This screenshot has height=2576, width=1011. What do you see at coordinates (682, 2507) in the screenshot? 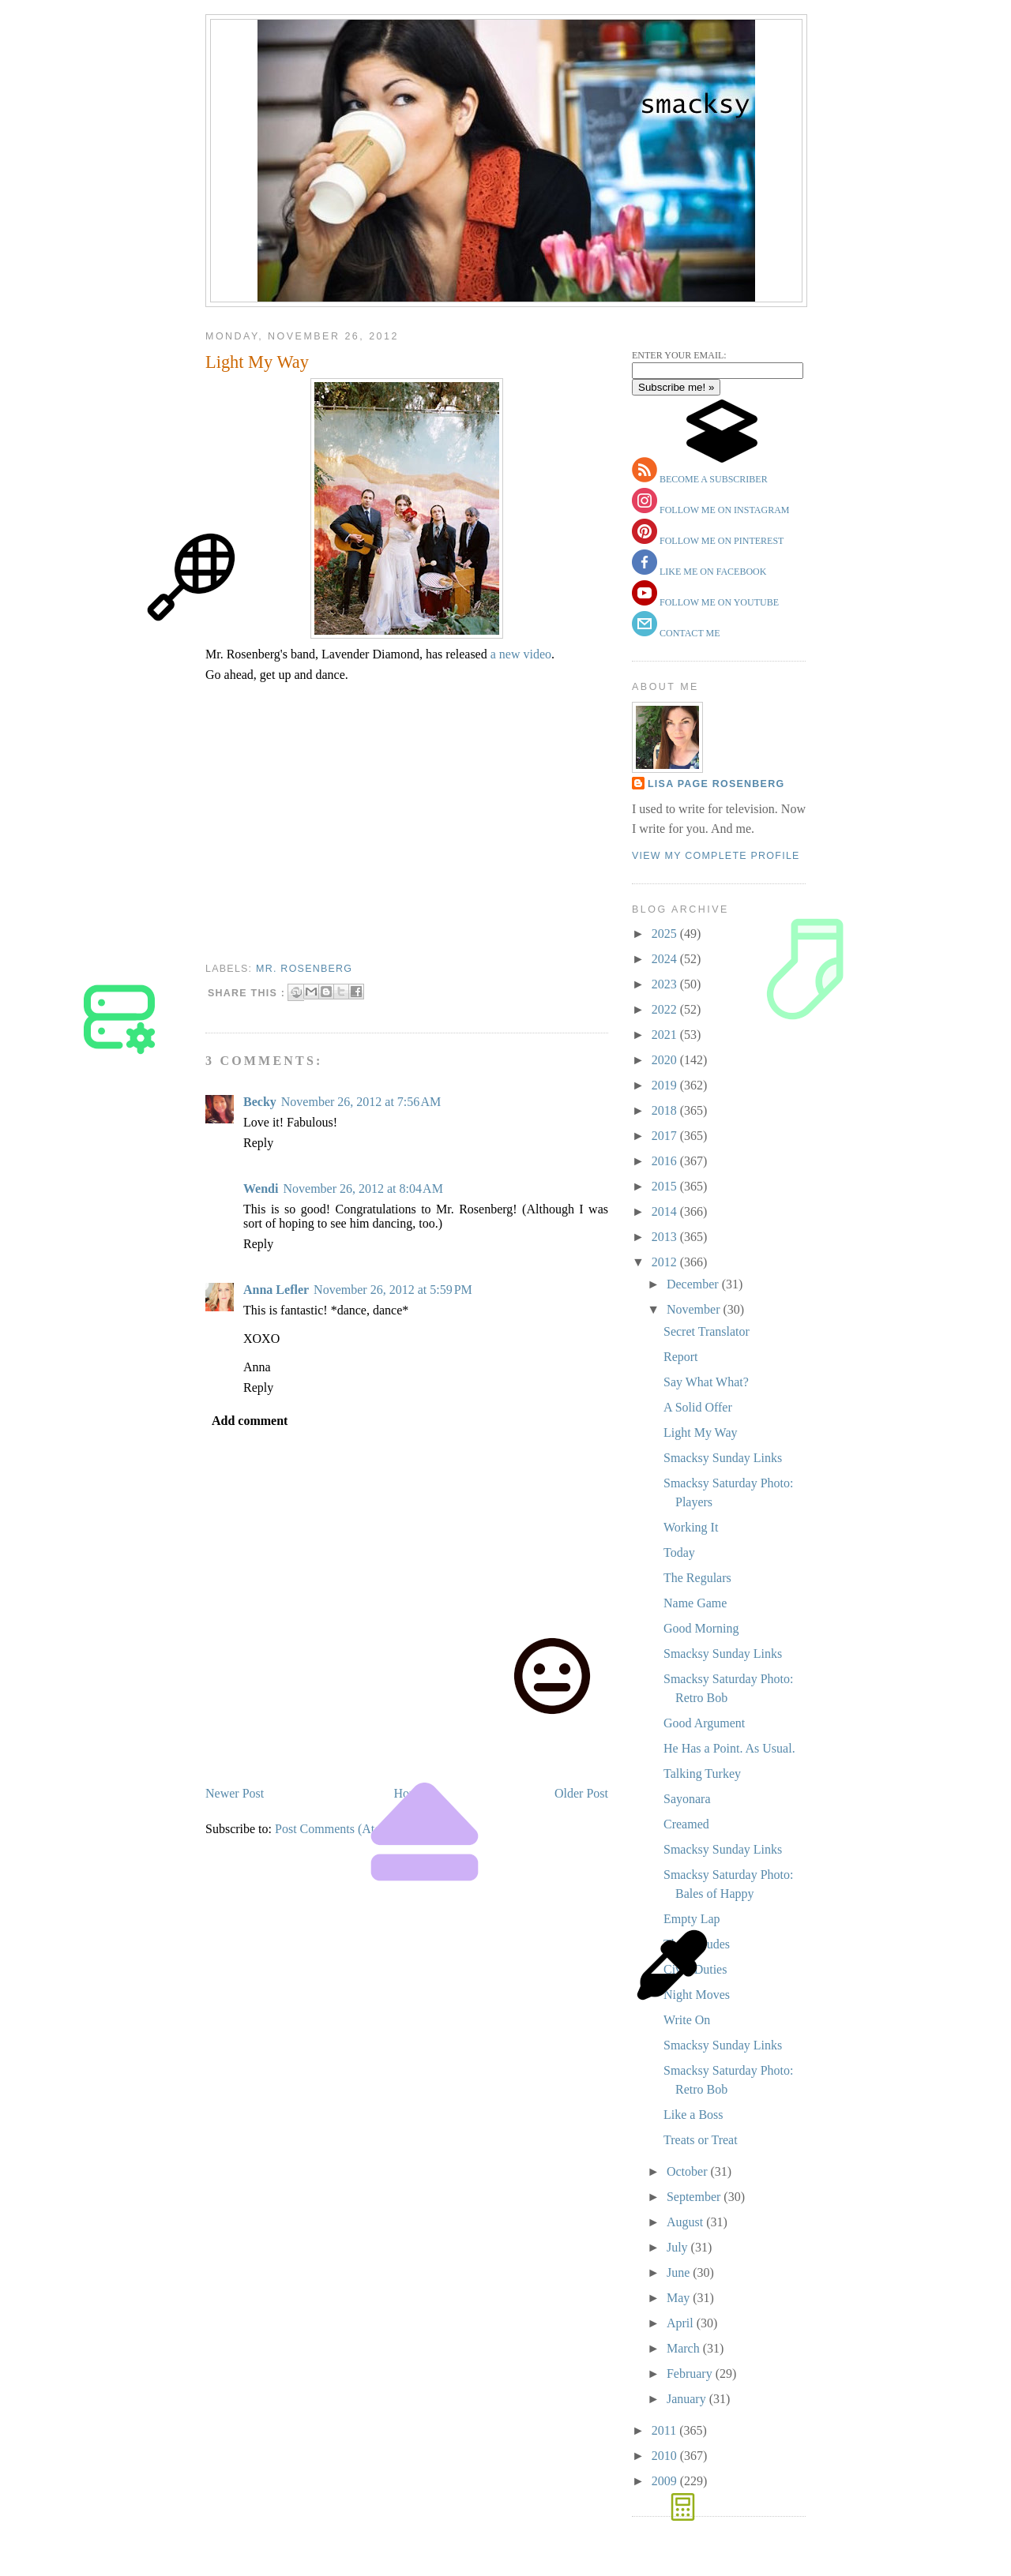
I see `open the calculator app` at bounding box center [682, 2507].